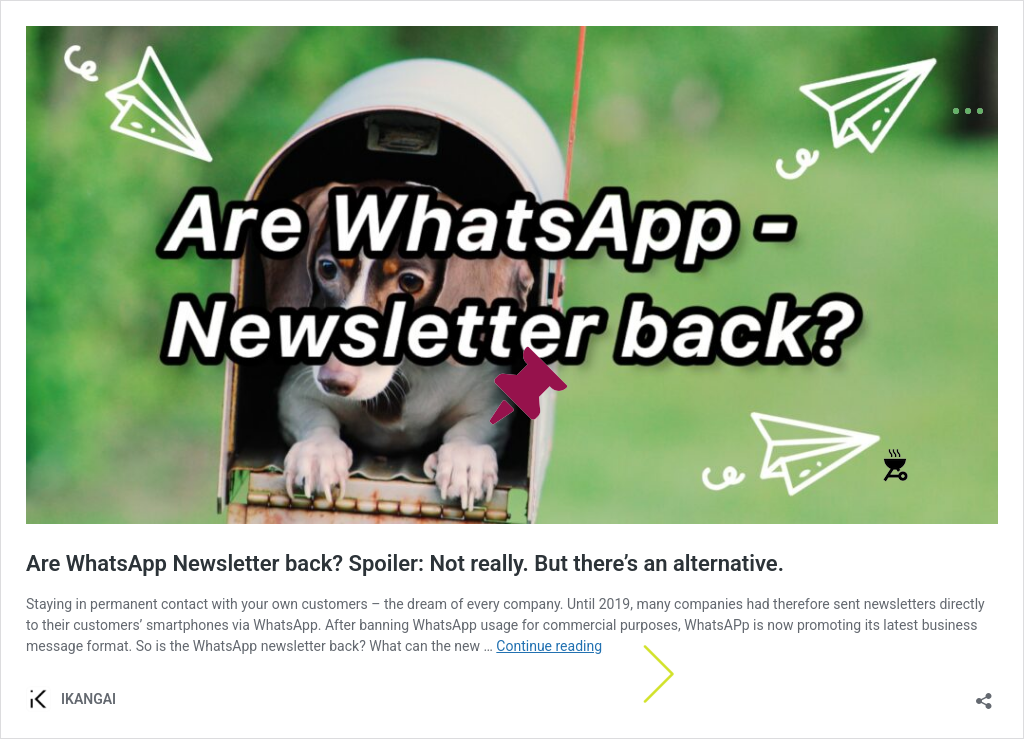  I want to click on access outdoor cooking or grilling recipes, so click(895, 465).